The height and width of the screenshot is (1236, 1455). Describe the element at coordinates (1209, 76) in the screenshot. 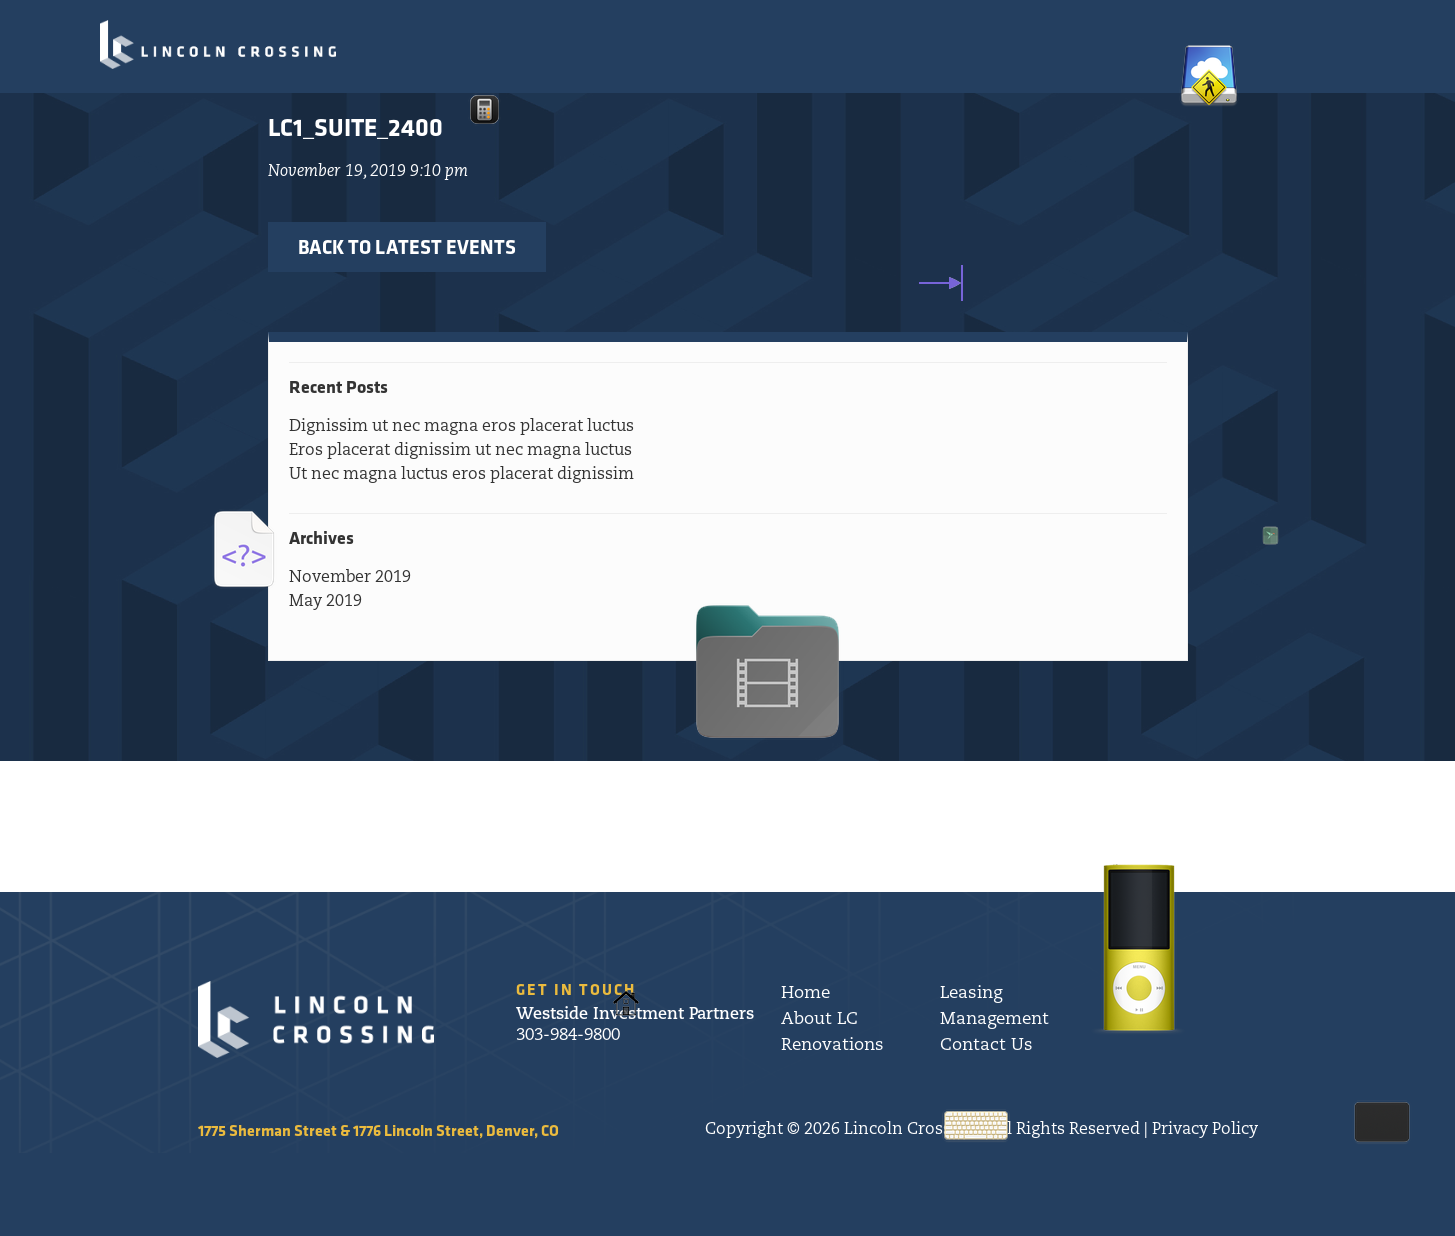

I see `access iDisk cloud storage for user files` at that location.